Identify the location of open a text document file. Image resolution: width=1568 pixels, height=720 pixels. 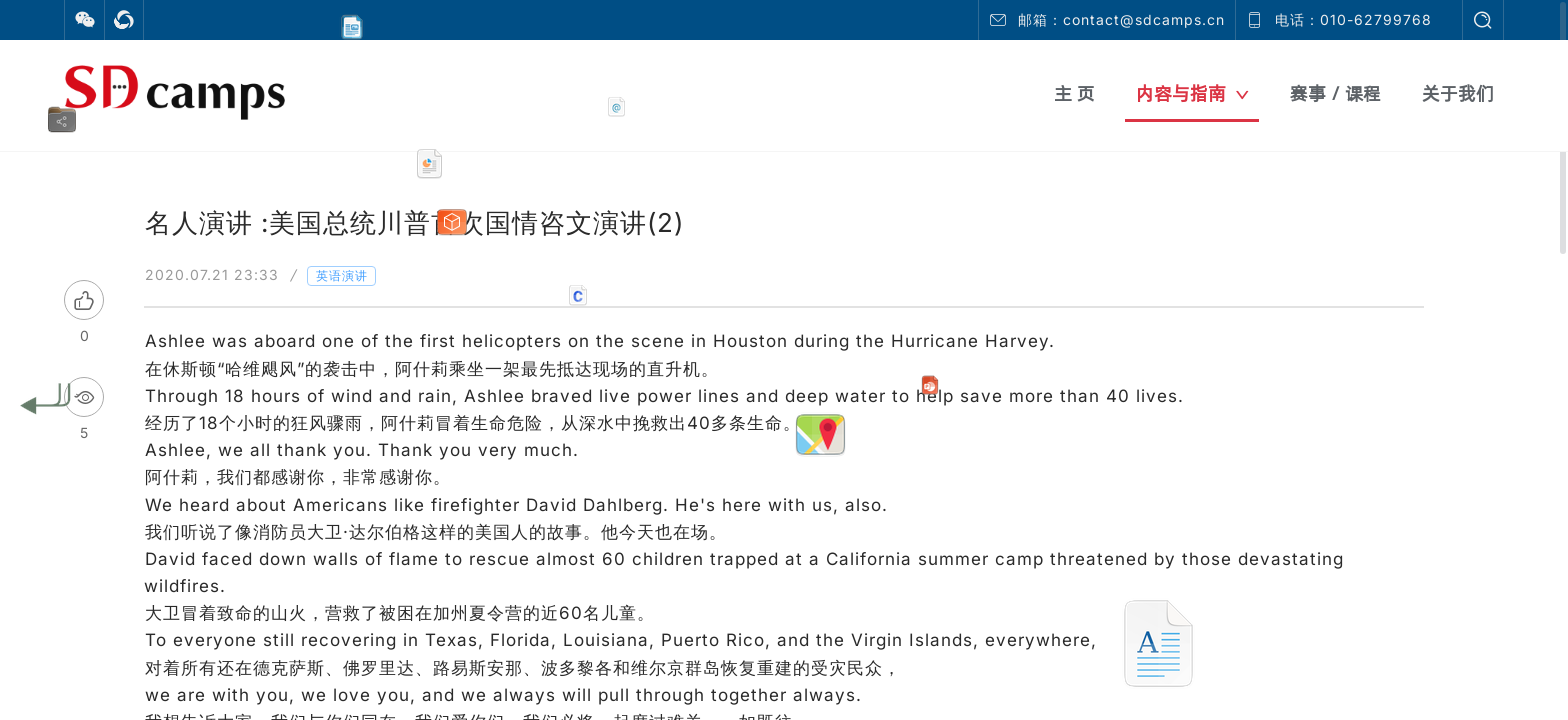
(1158, 643).